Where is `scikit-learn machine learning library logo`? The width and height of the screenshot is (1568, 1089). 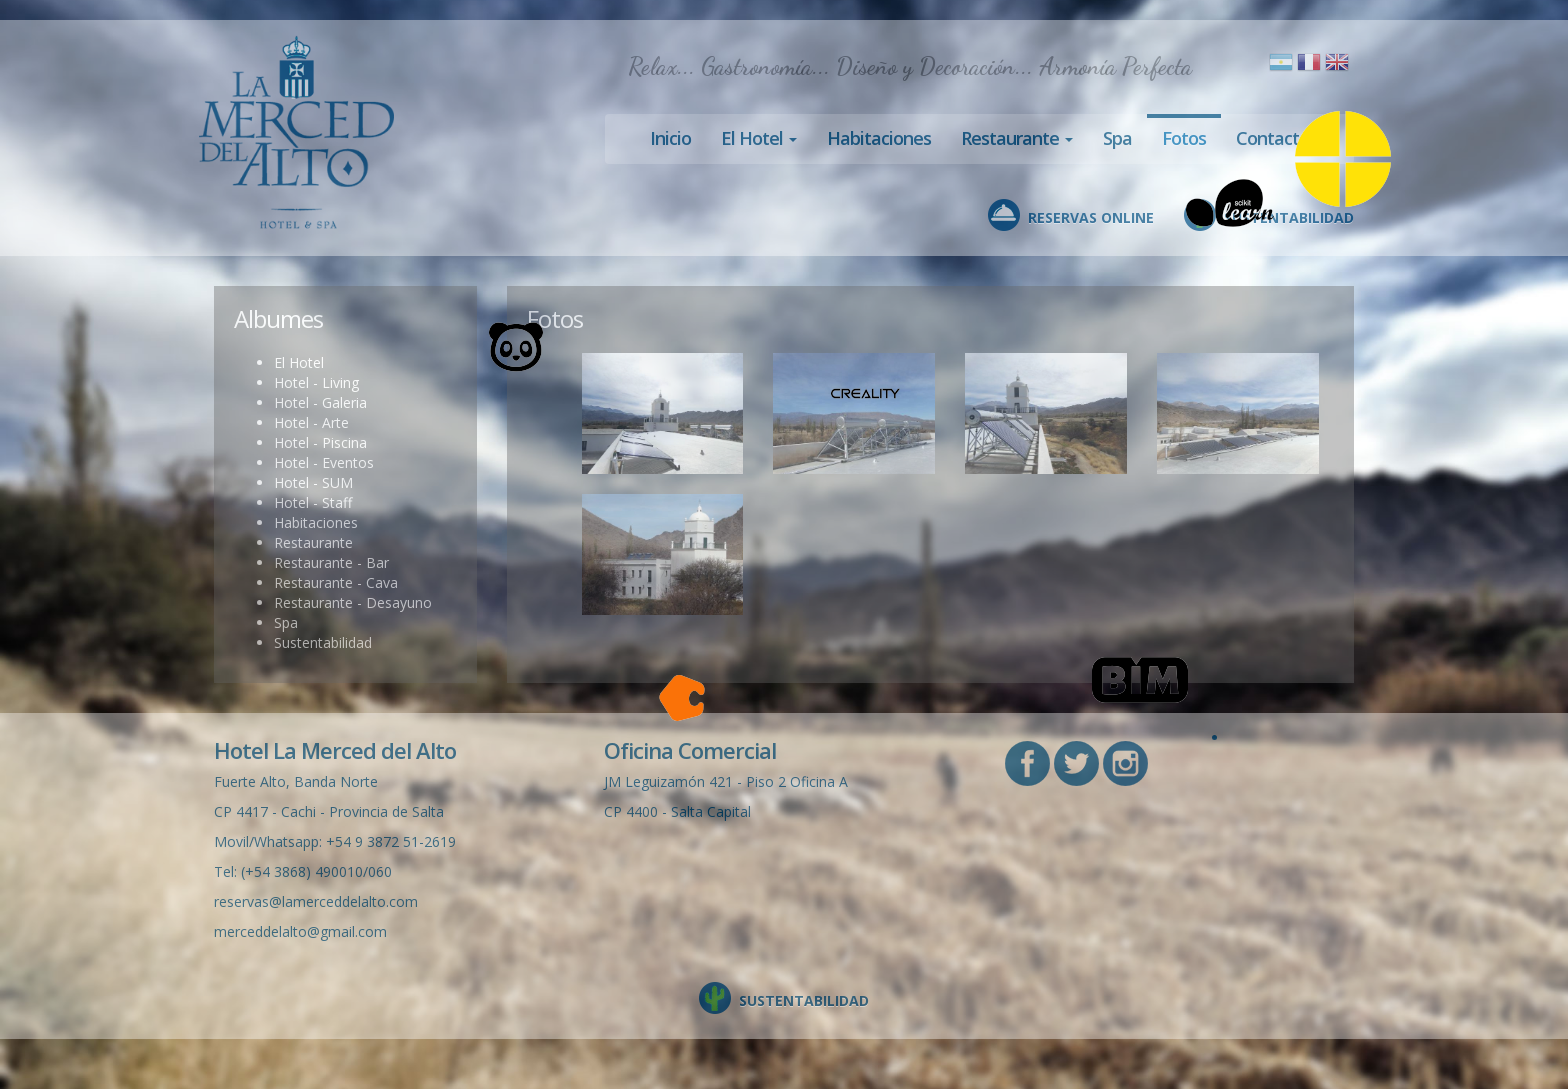 scikit-learn machine learning library logo is located at coordinates (1230, 203).